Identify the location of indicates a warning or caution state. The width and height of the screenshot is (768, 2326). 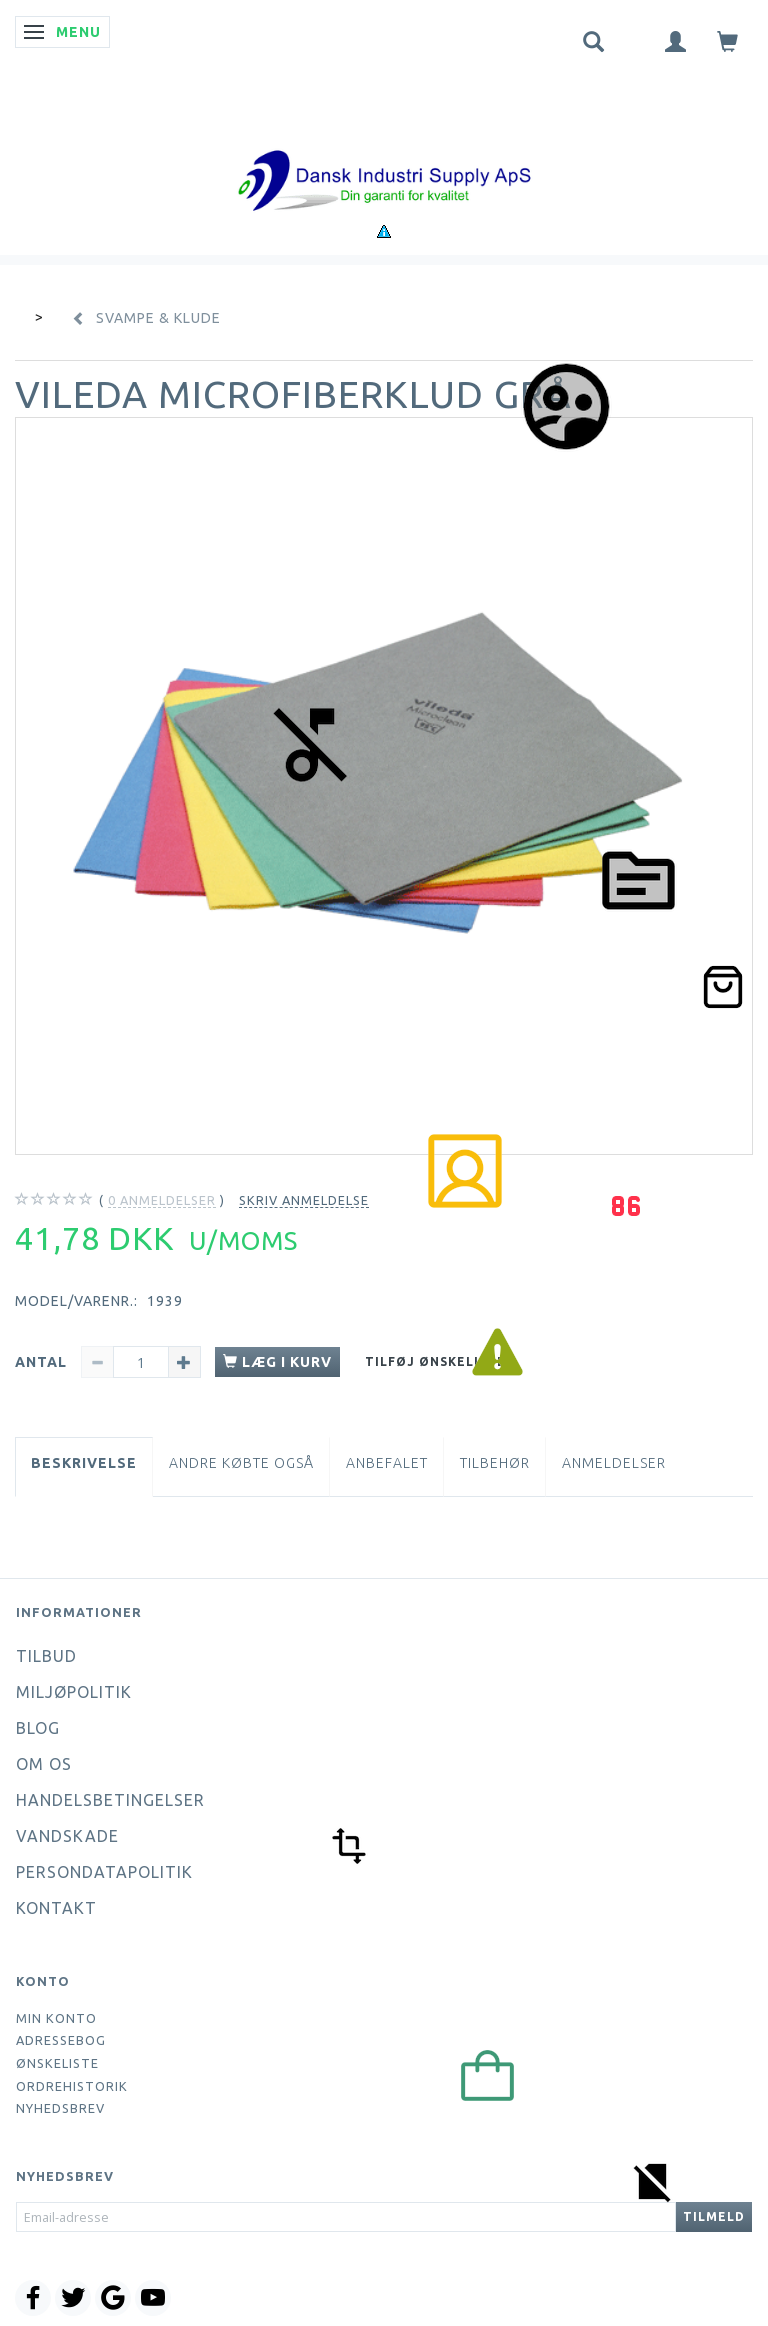
(497, 1353).